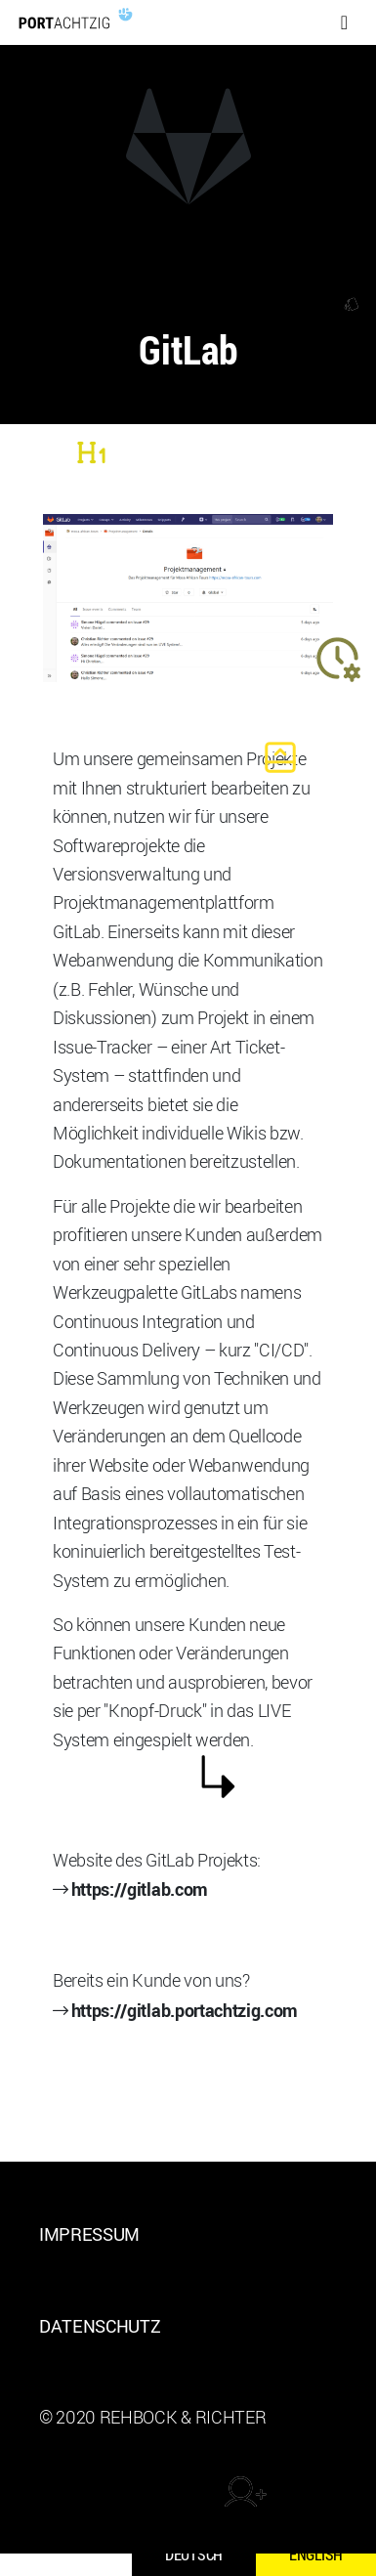 This screenshot has width=376, height=2576. What do you see at coordinates (352, 304) in the screenshot?
I see `apply or change visual styles` at bounding box center [352, 304].